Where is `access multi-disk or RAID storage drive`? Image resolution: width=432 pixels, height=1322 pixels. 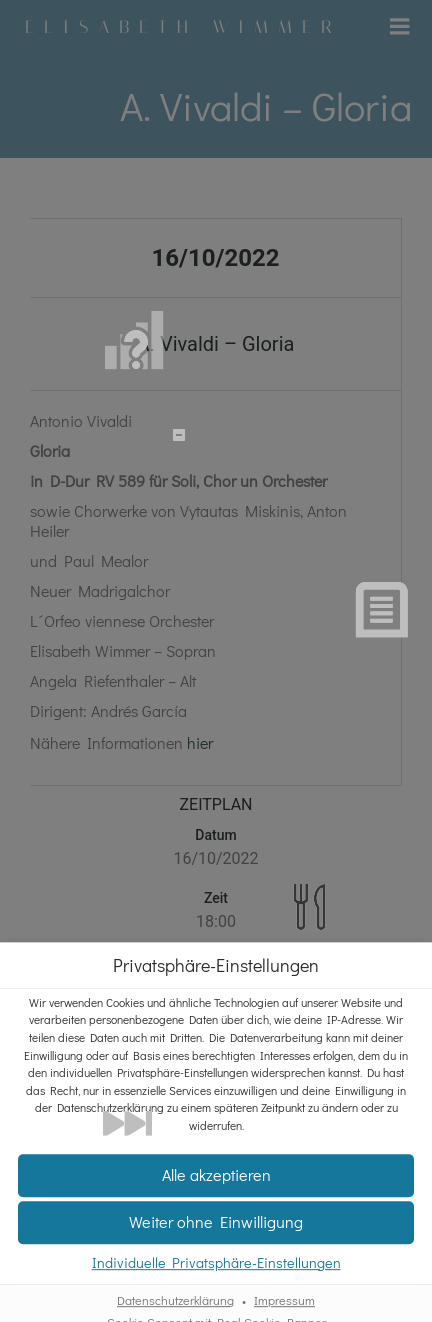 access multi-disk or RAID storage drive is located at coordinates (381, 611).